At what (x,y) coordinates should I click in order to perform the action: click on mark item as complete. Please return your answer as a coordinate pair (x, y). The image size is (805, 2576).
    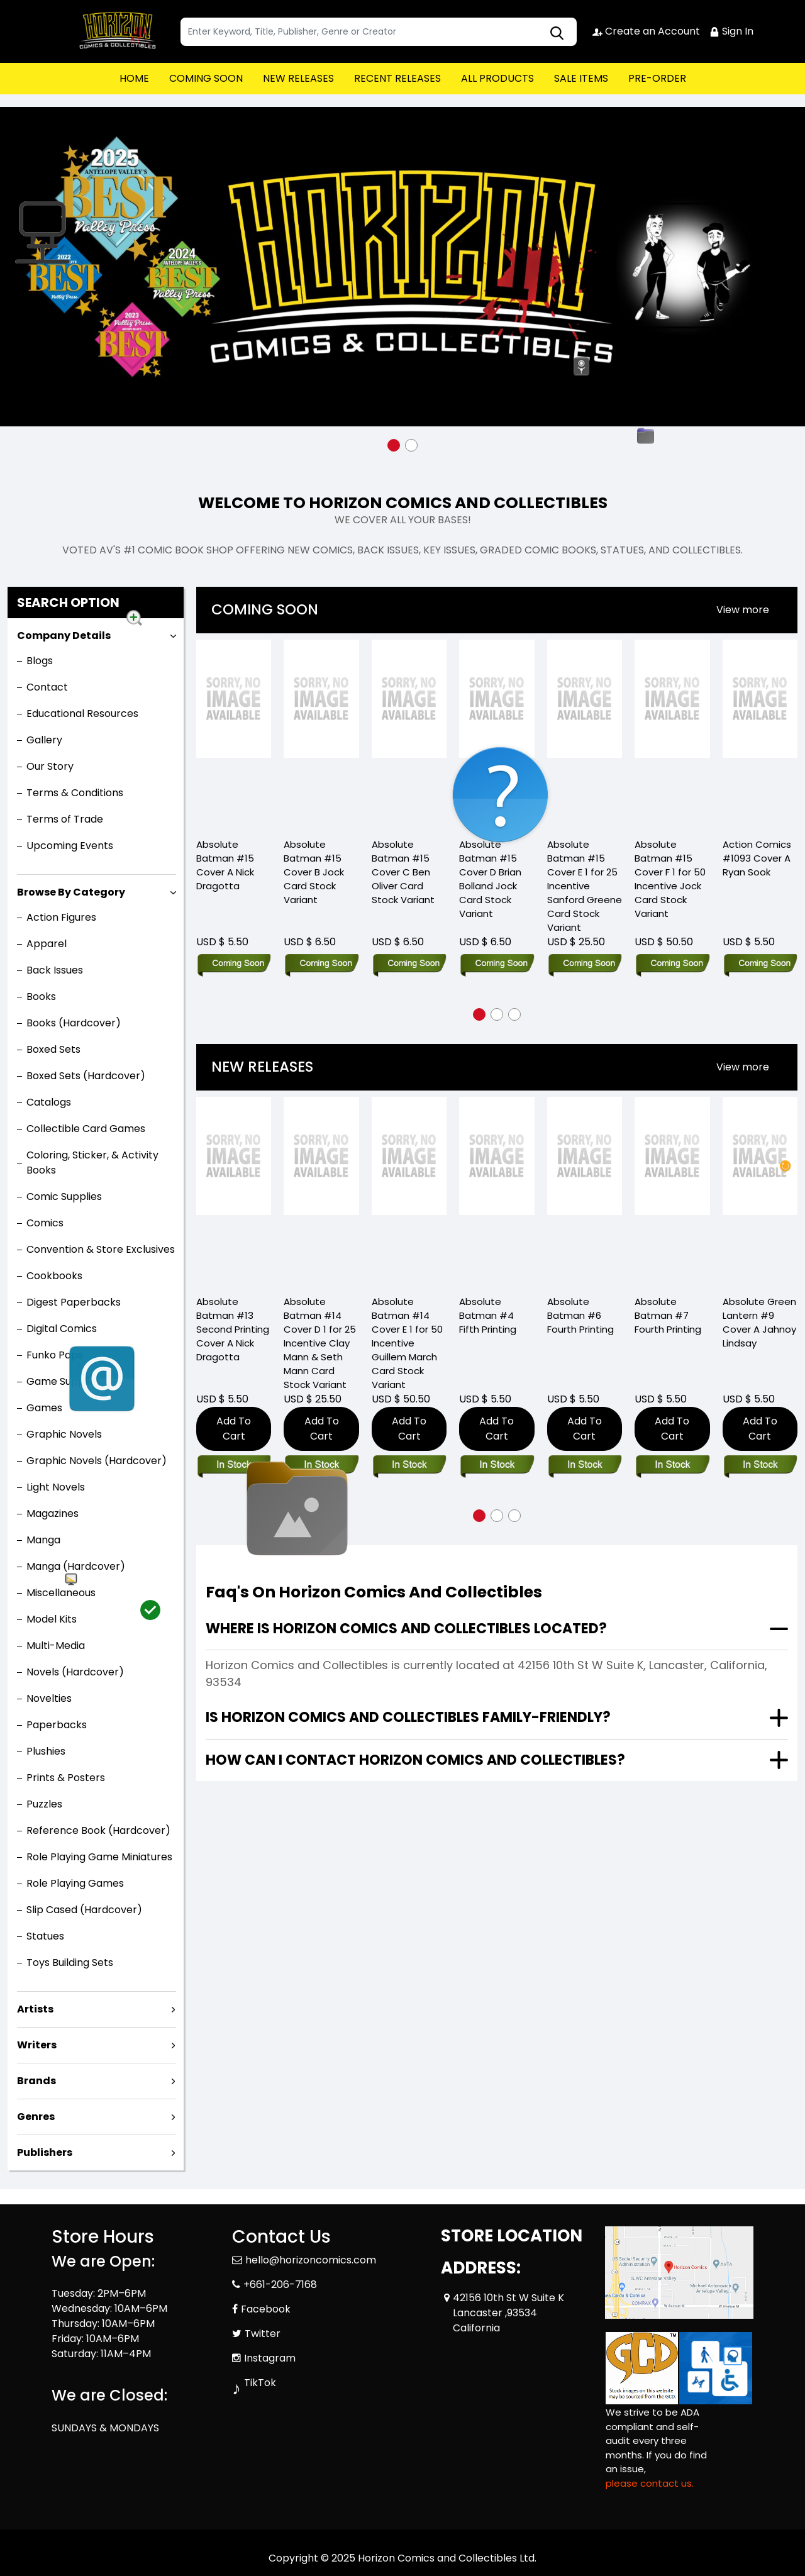
    Looking at the image, I should click on (150, 1610).